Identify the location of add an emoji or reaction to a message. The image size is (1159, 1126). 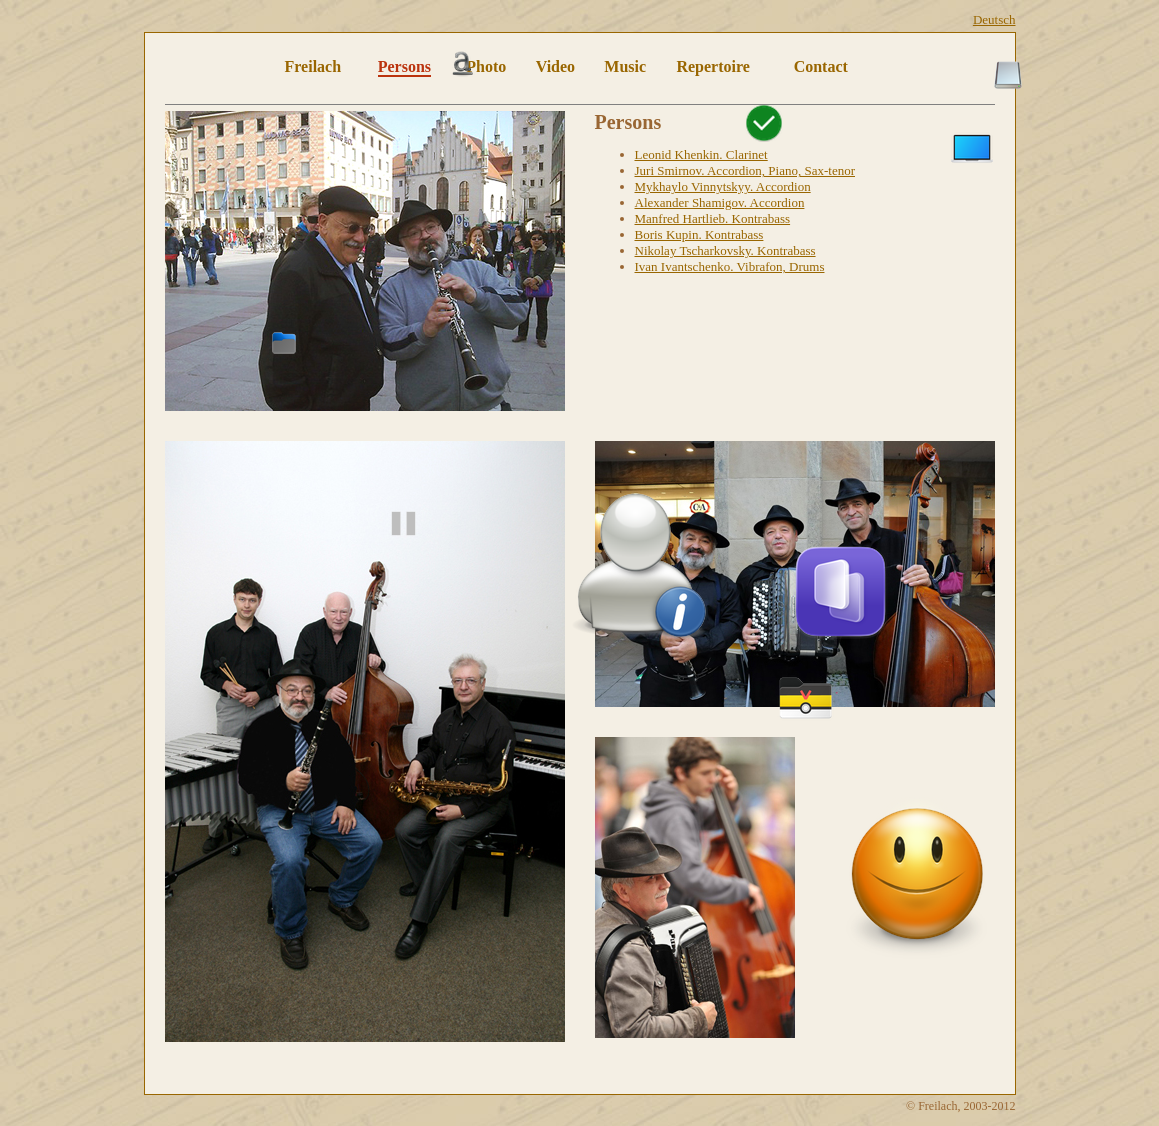
(918, 880).